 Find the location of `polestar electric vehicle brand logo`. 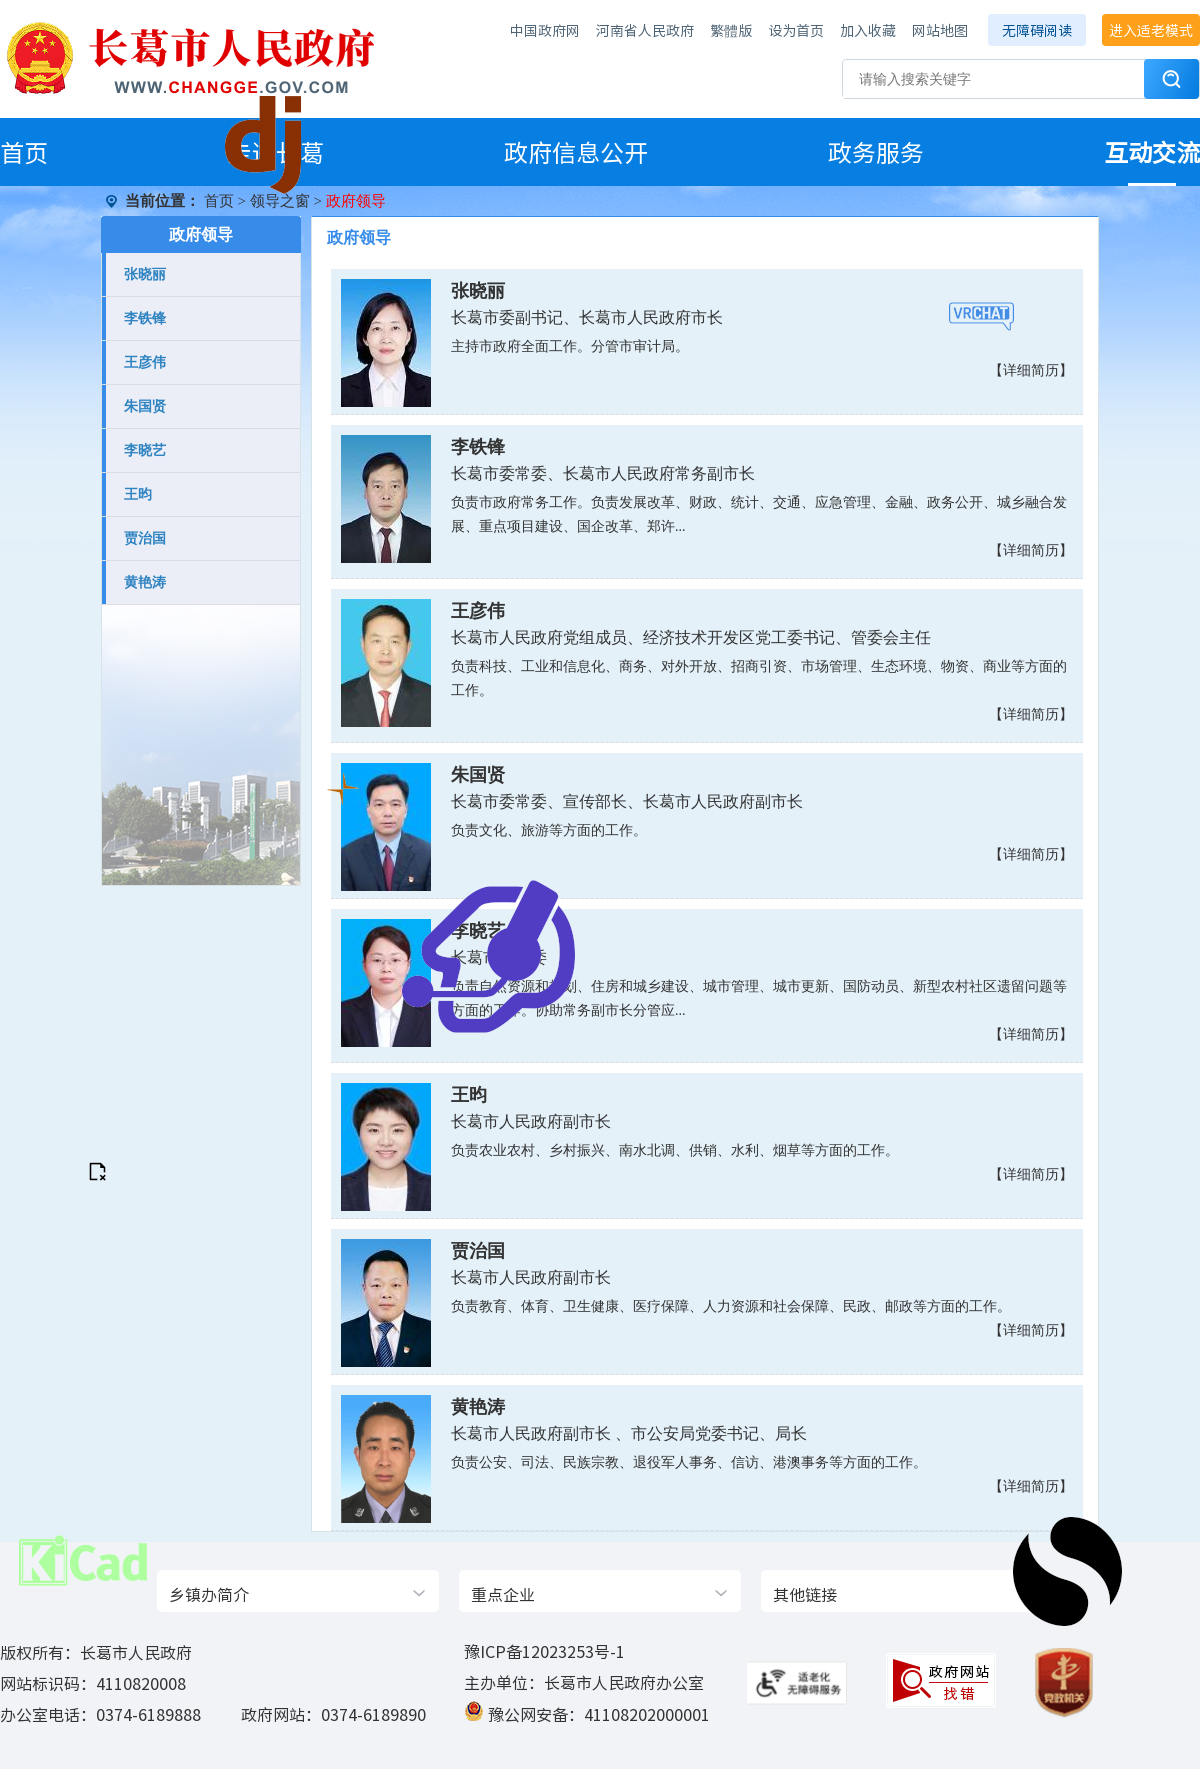

polestar electric vehicle brand logo is located at coordinates (343, 789).